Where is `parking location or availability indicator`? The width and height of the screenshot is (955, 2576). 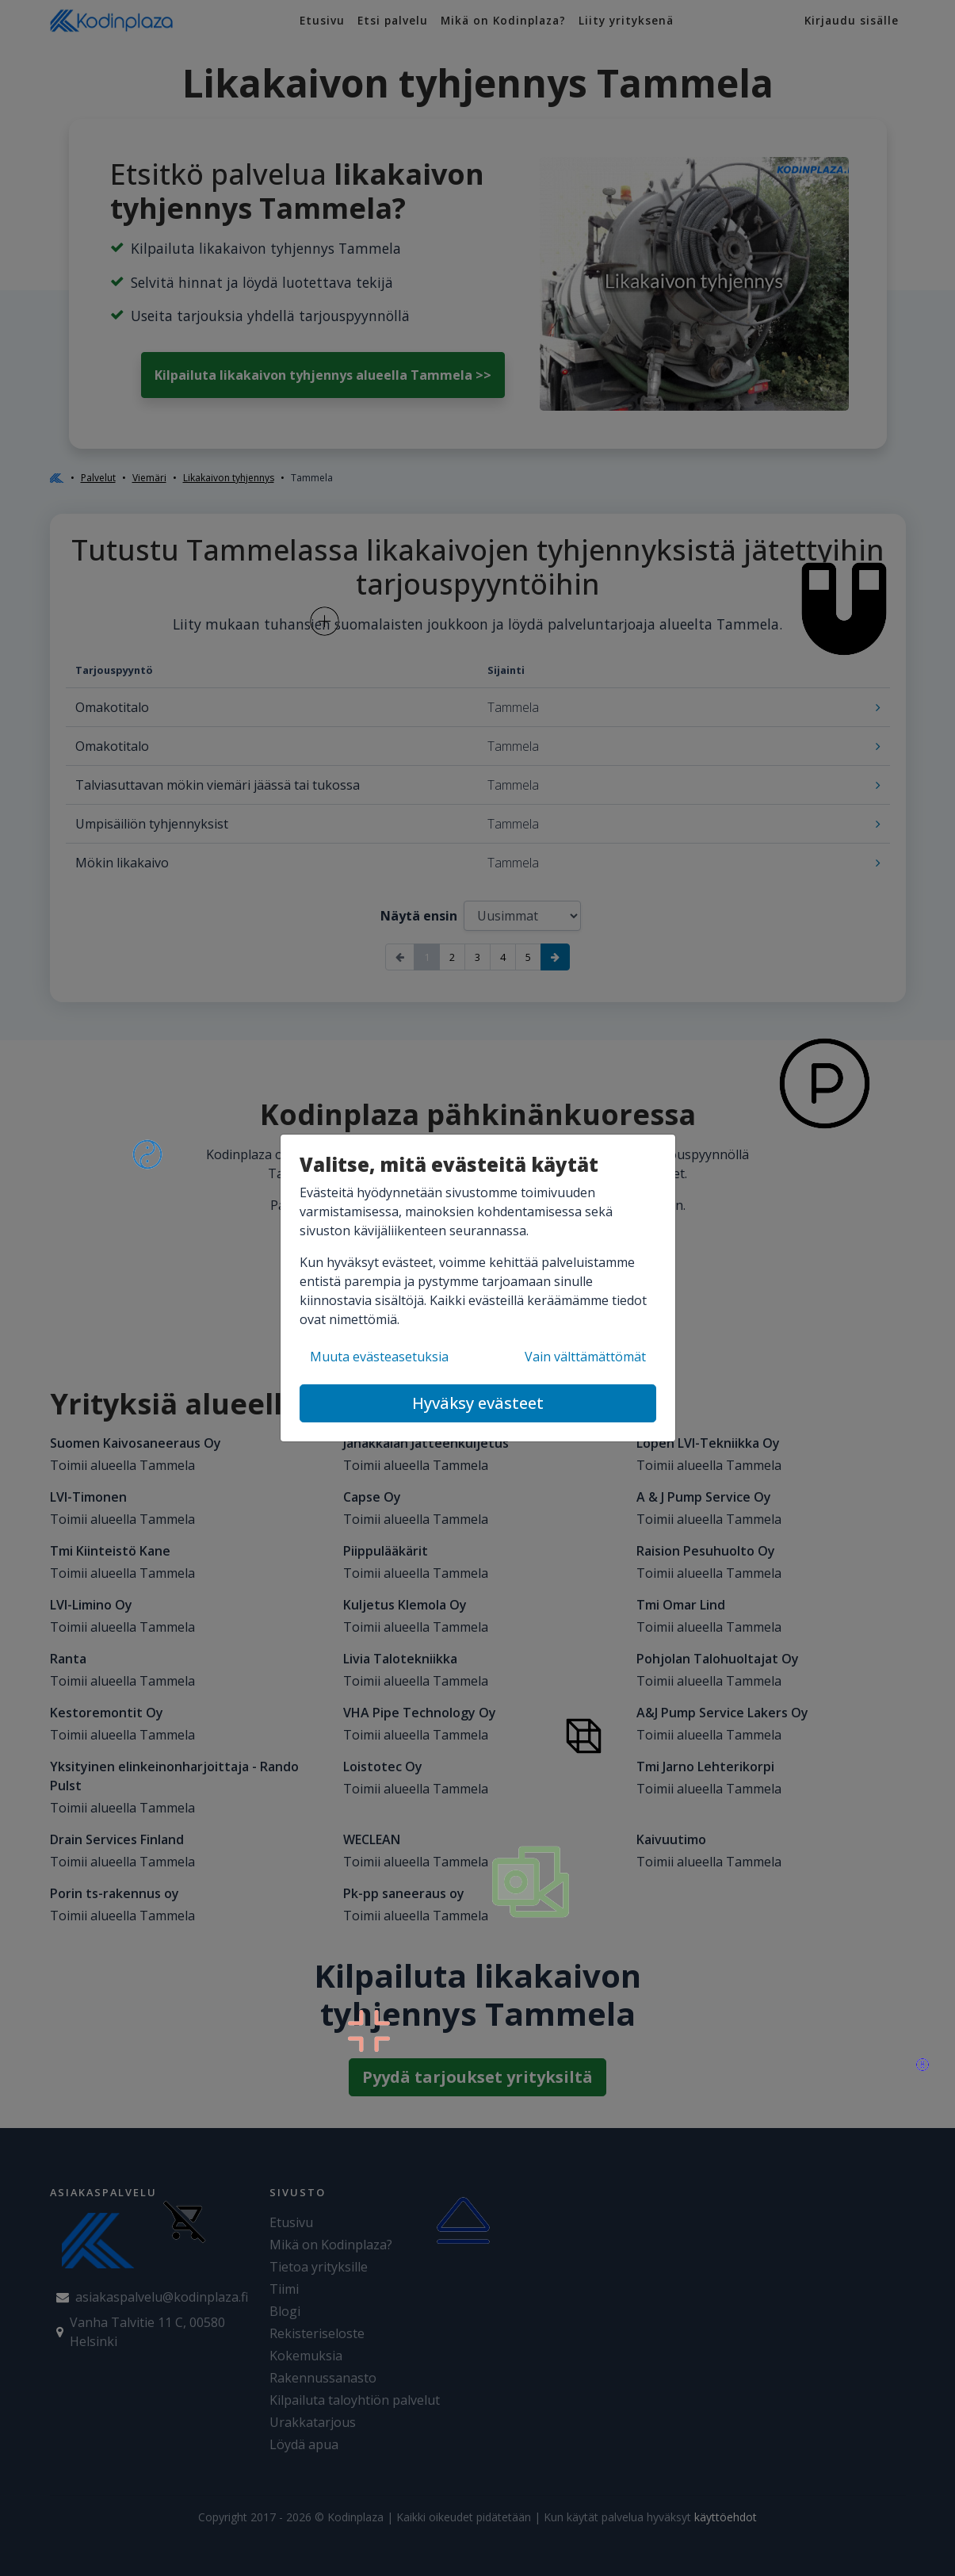
parking location or availability indicator is located at coordinates (824, 1083).